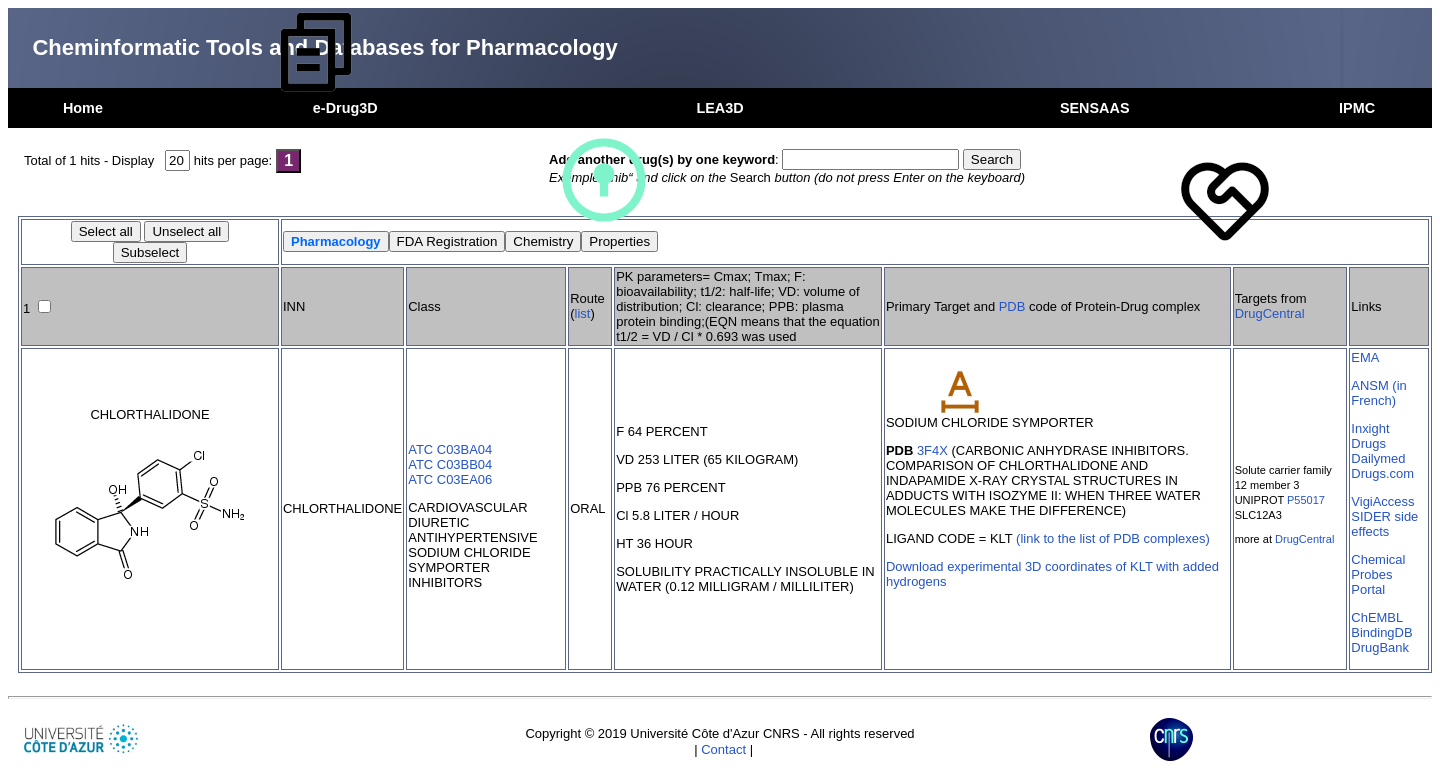 This screenshot has height=784, width=1440. What do you see at coordinates (316, 52) in the screenshot?
I see `copy file to clipboard` at bounding box center [316, 52].